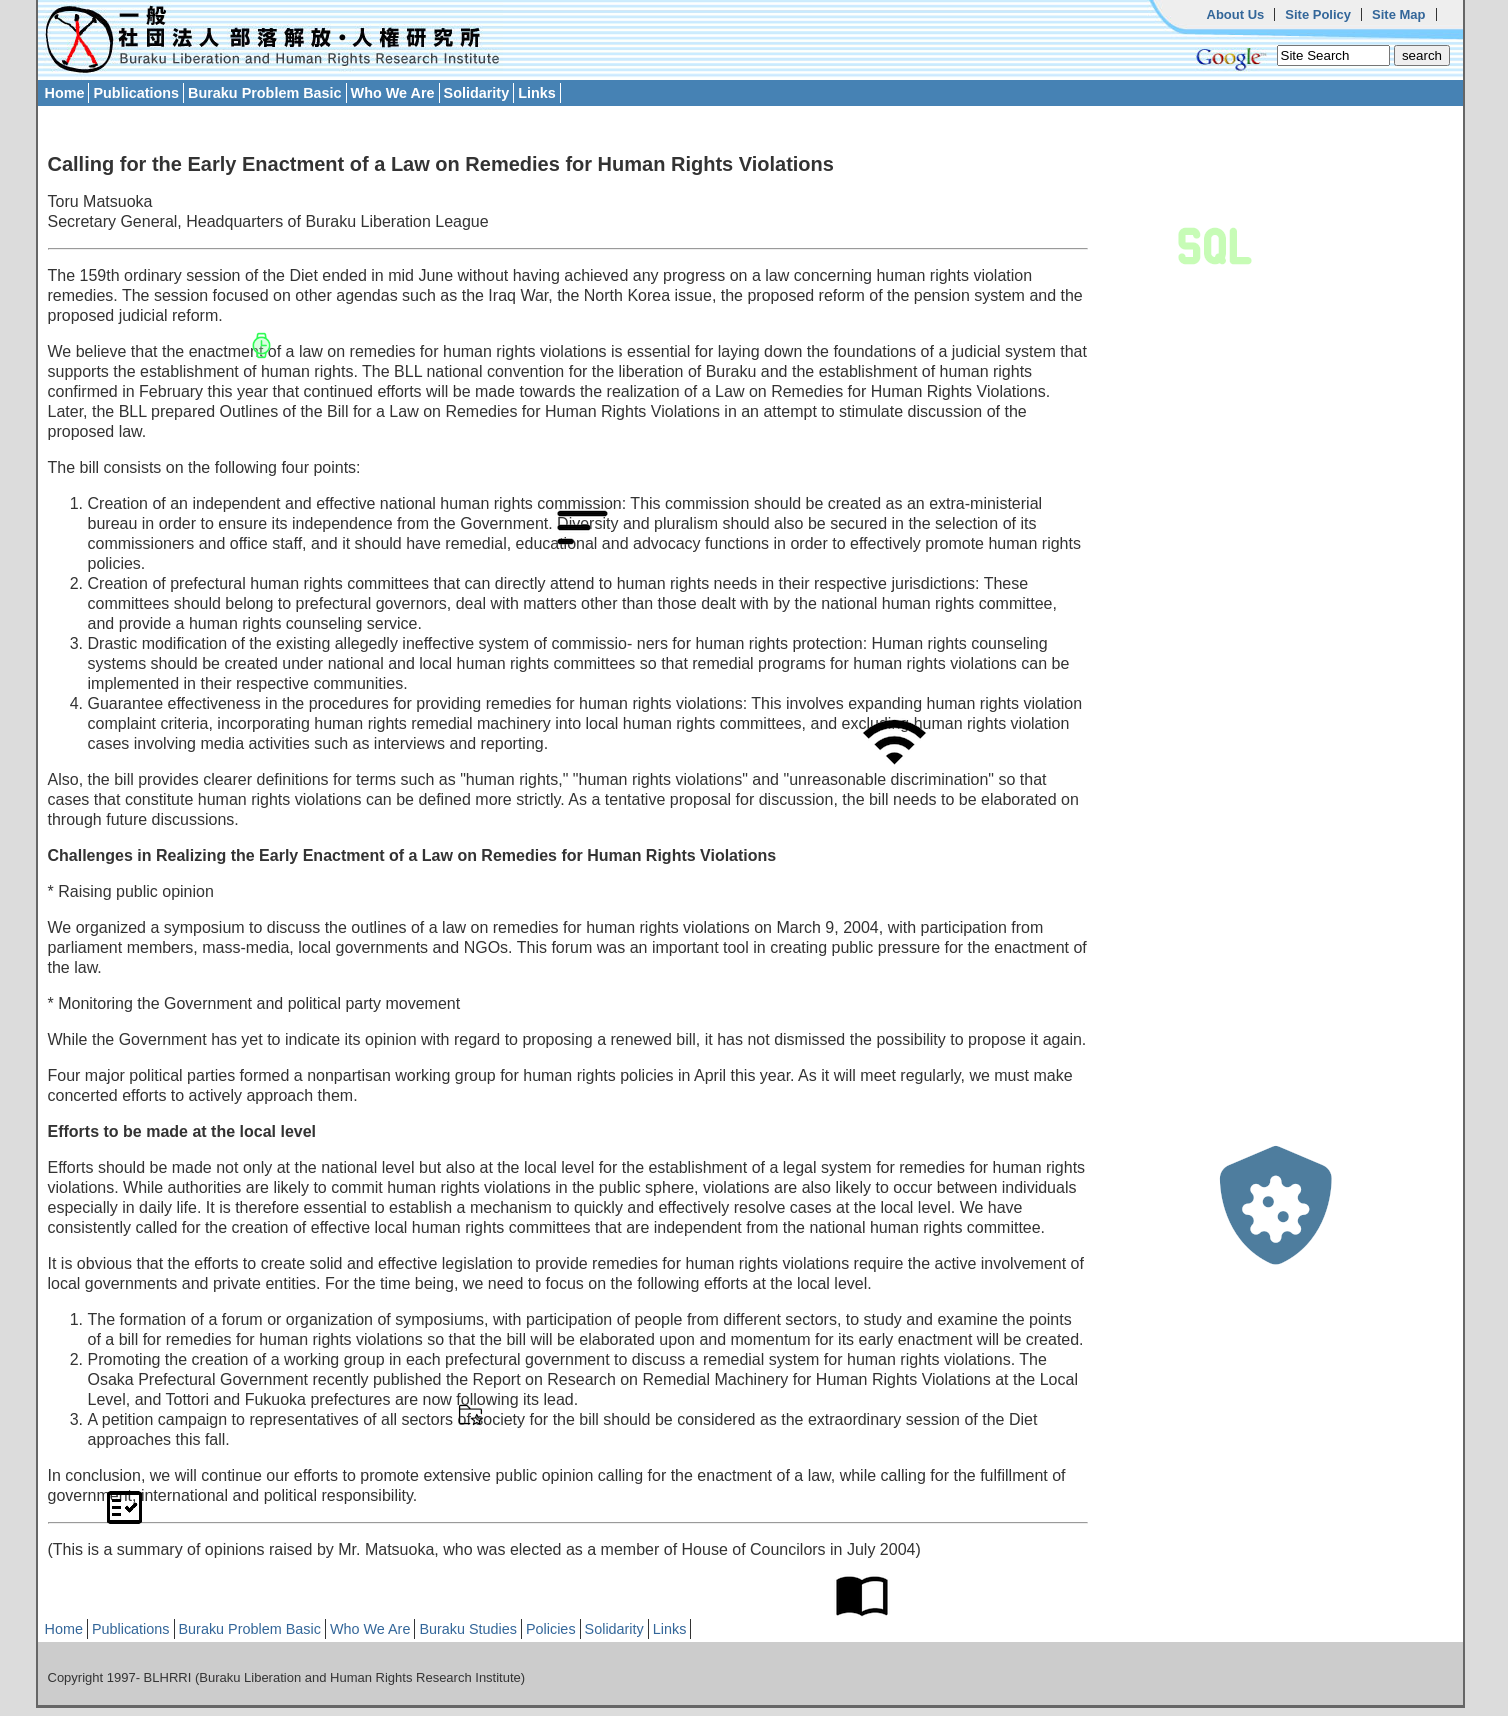 The image size is (1508, 1716). I want to click on access SQL database or query tools, so click(1215, 246).